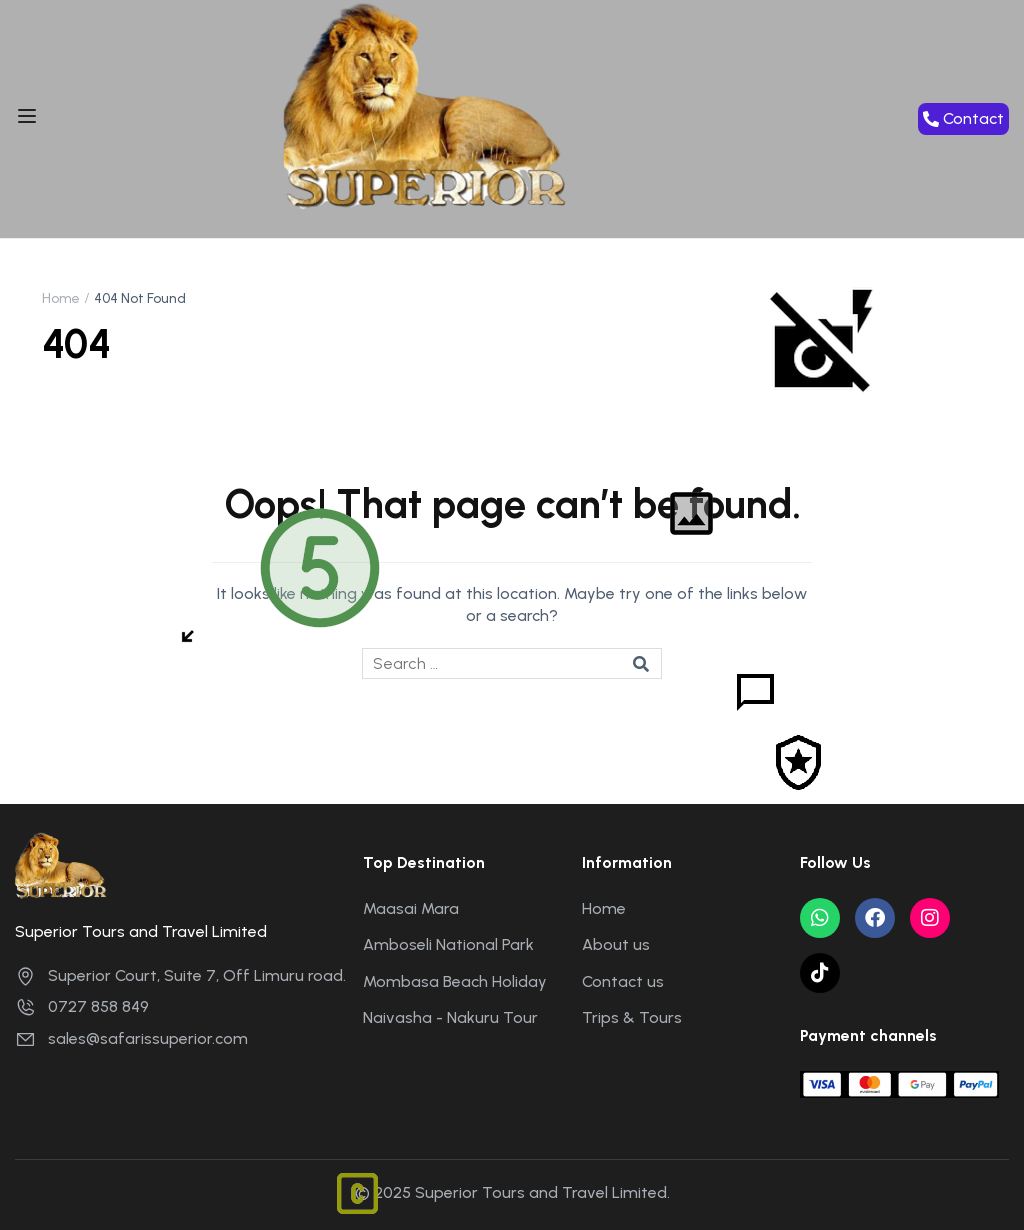 This screenshot has width=1024, height=1230. Describe the element at coordinates (823, 338) in the screenshot. I see `camera flash is disabled` at that location.